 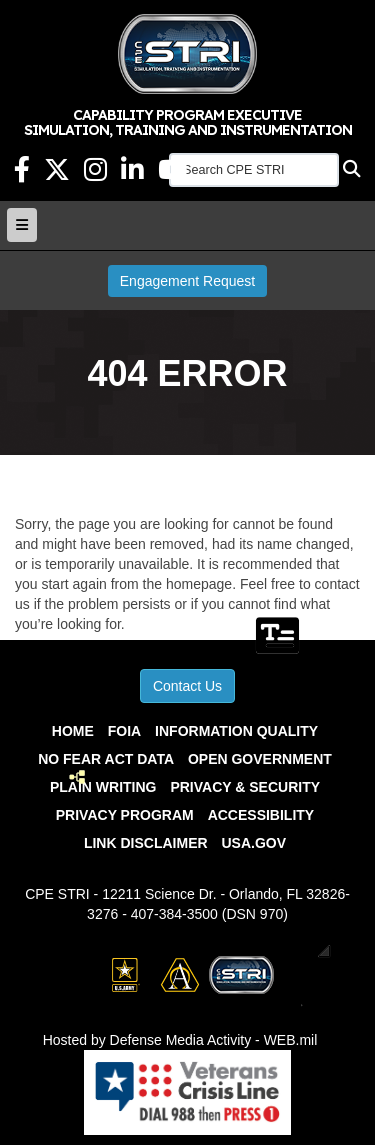 What do you see at coordinates (325, 952) in the screenshot?
I see `adjust notch or display cutout settings` at bounding box center [325, 952].